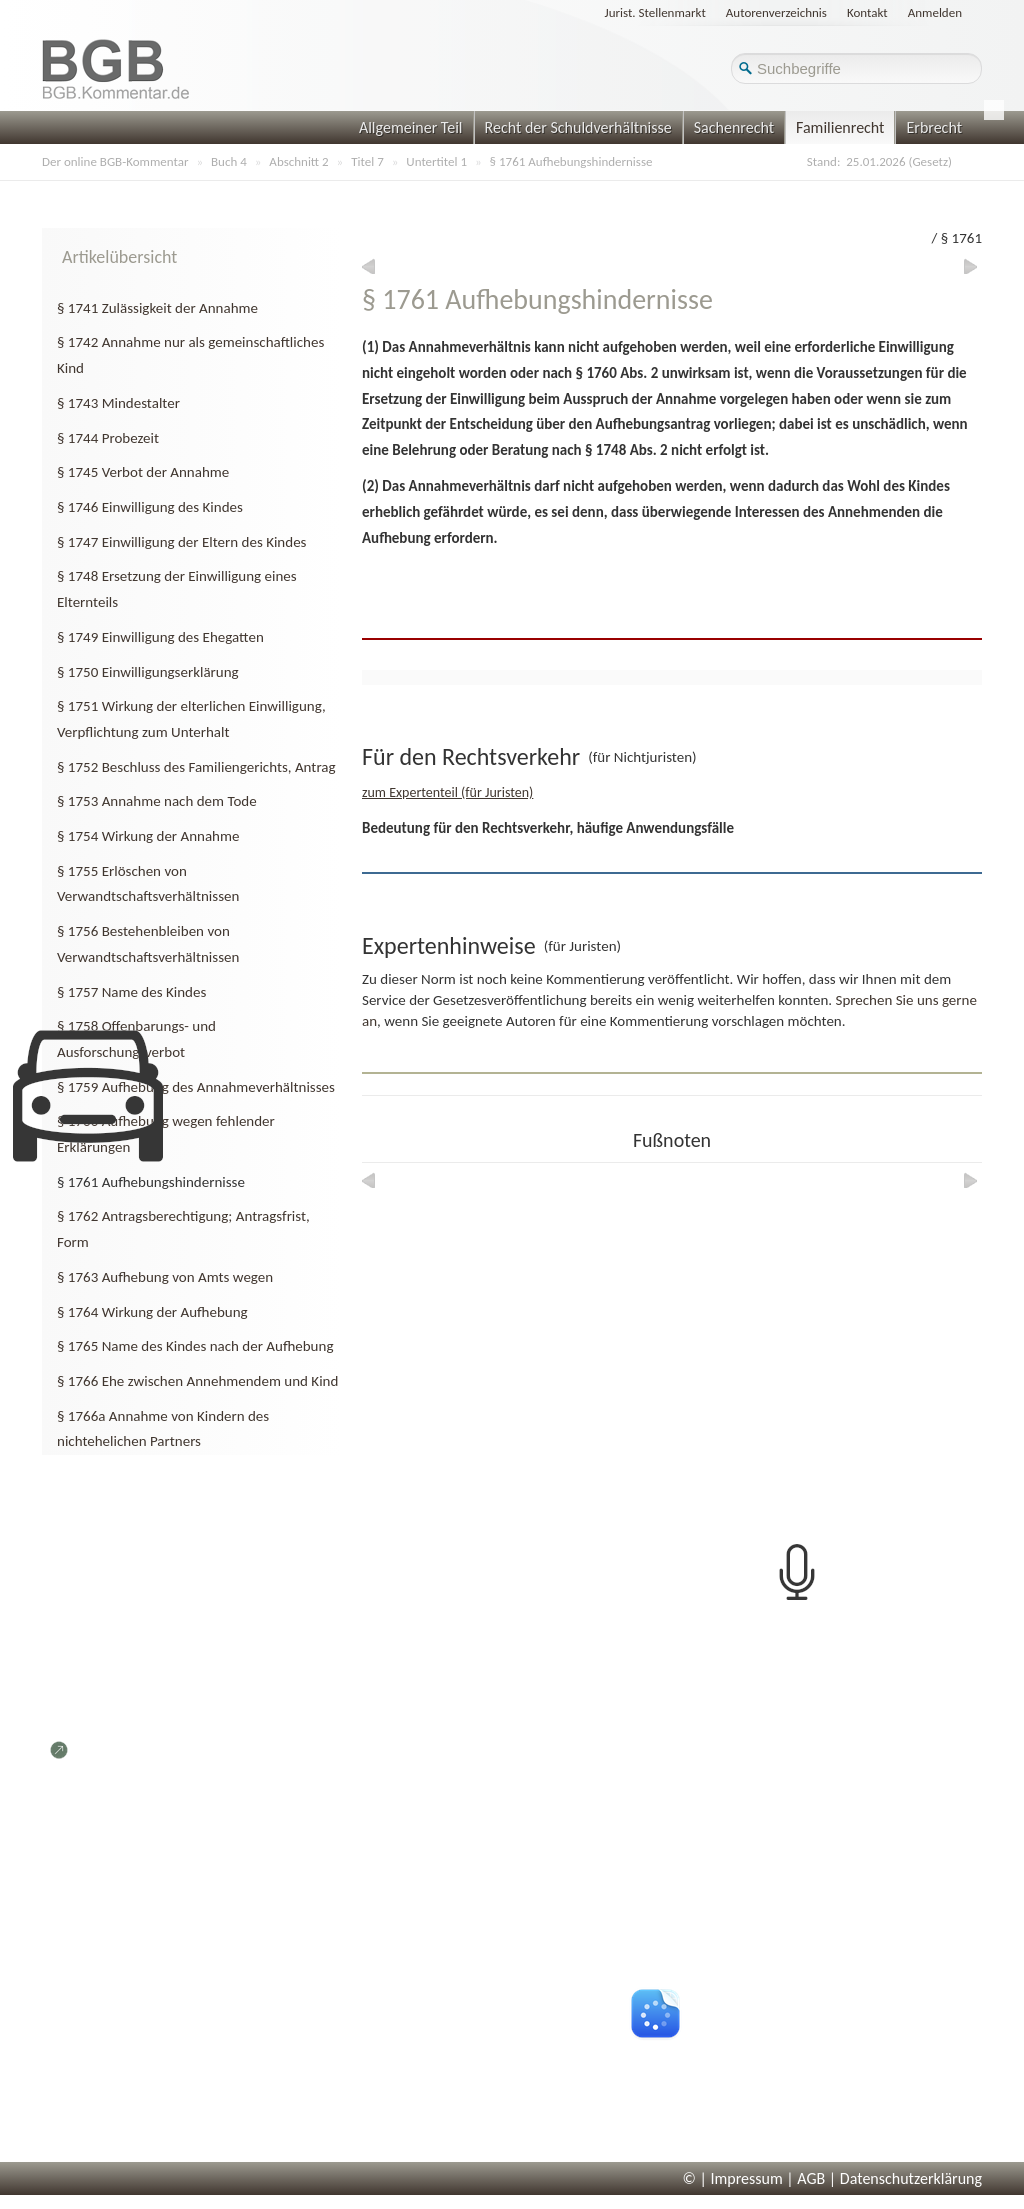 The image size is (1024, 2209). What do you see at coordinates (797, 1572) in the screenshot?
I see `access microphone or audio input settings` at bounding box center [797, 1572].